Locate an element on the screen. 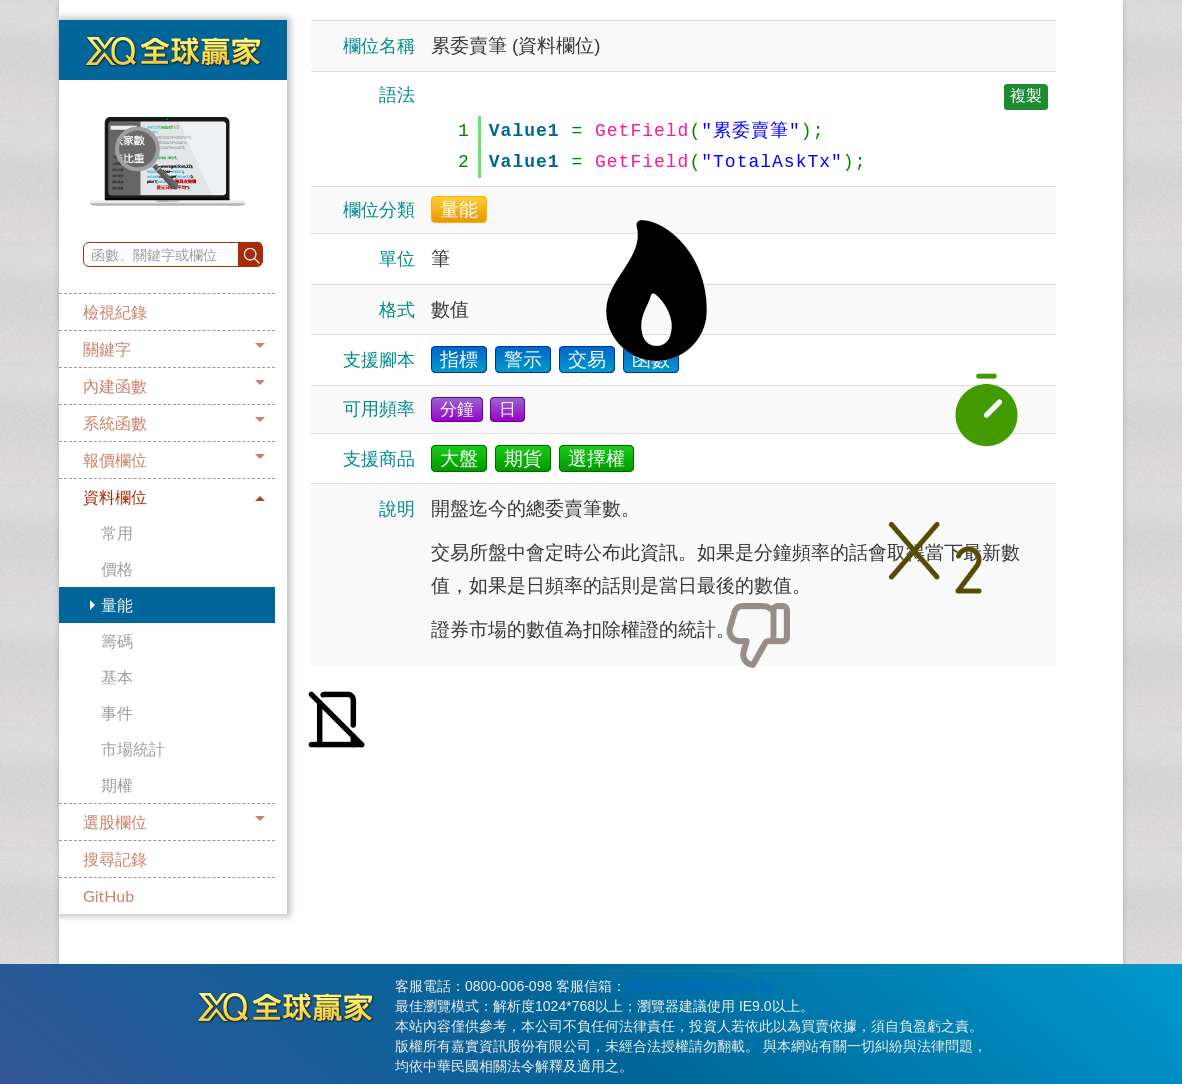 This screenshot has height=1084, width=1182. dislike or downvote content is located at coordinates (757, 636).